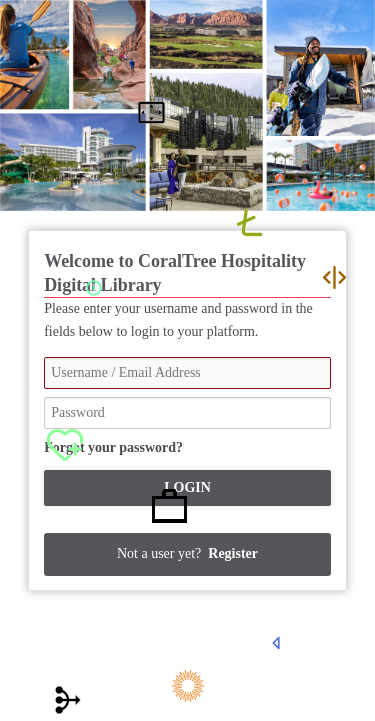 Image resolution: width=375 pixels, height=721 pixels. What do you see at coordinates (169, 506) in the screenshot?
I see `access work or professional settings` at bounding box center [169, 506].